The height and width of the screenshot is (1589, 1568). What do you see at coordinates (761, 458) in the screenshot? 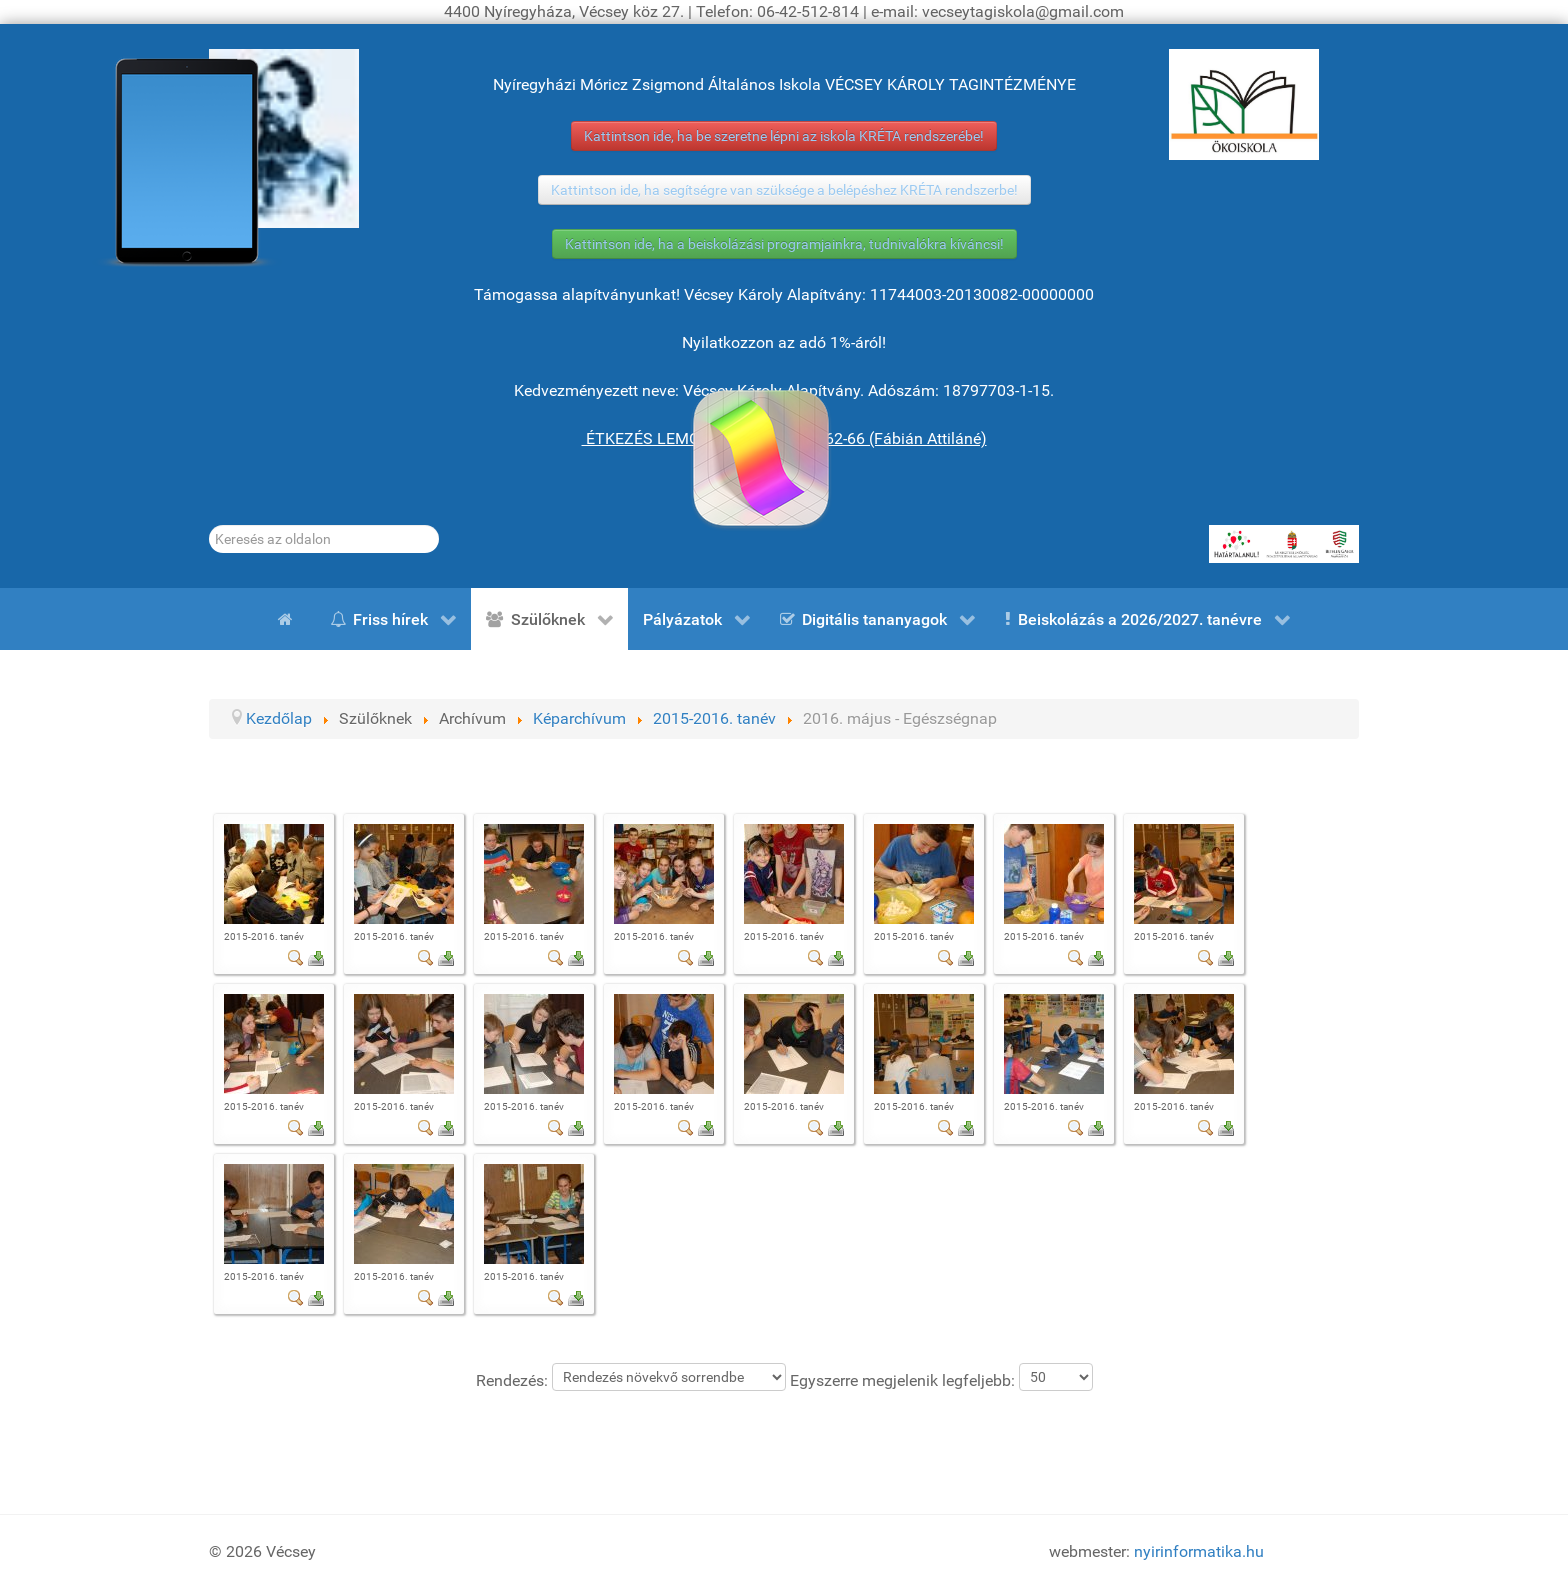
I see `open grapher to plot mathematical equations` at bounding box center [761, 458].